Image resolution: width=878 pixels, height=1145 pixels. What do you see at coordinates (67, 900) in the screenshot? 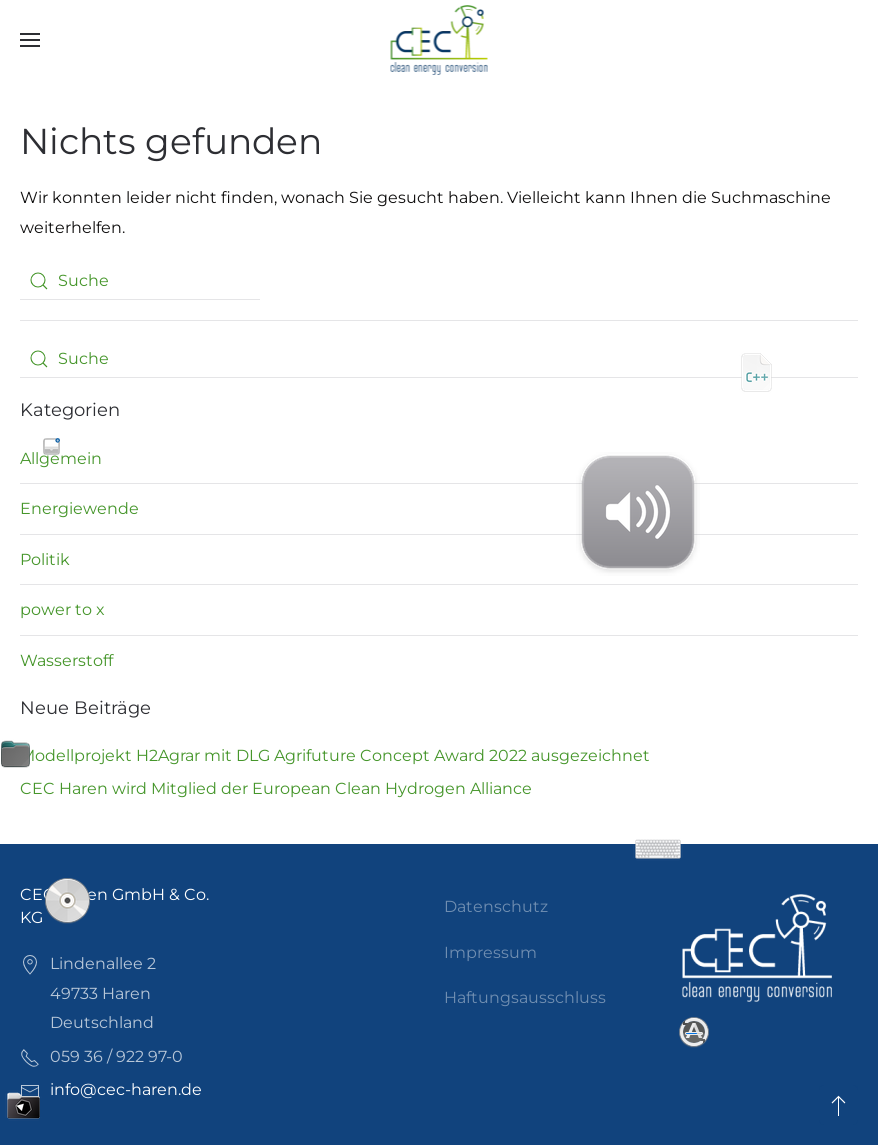
I see `audio CD detected in disc drive` at bounding box center [67, 900].